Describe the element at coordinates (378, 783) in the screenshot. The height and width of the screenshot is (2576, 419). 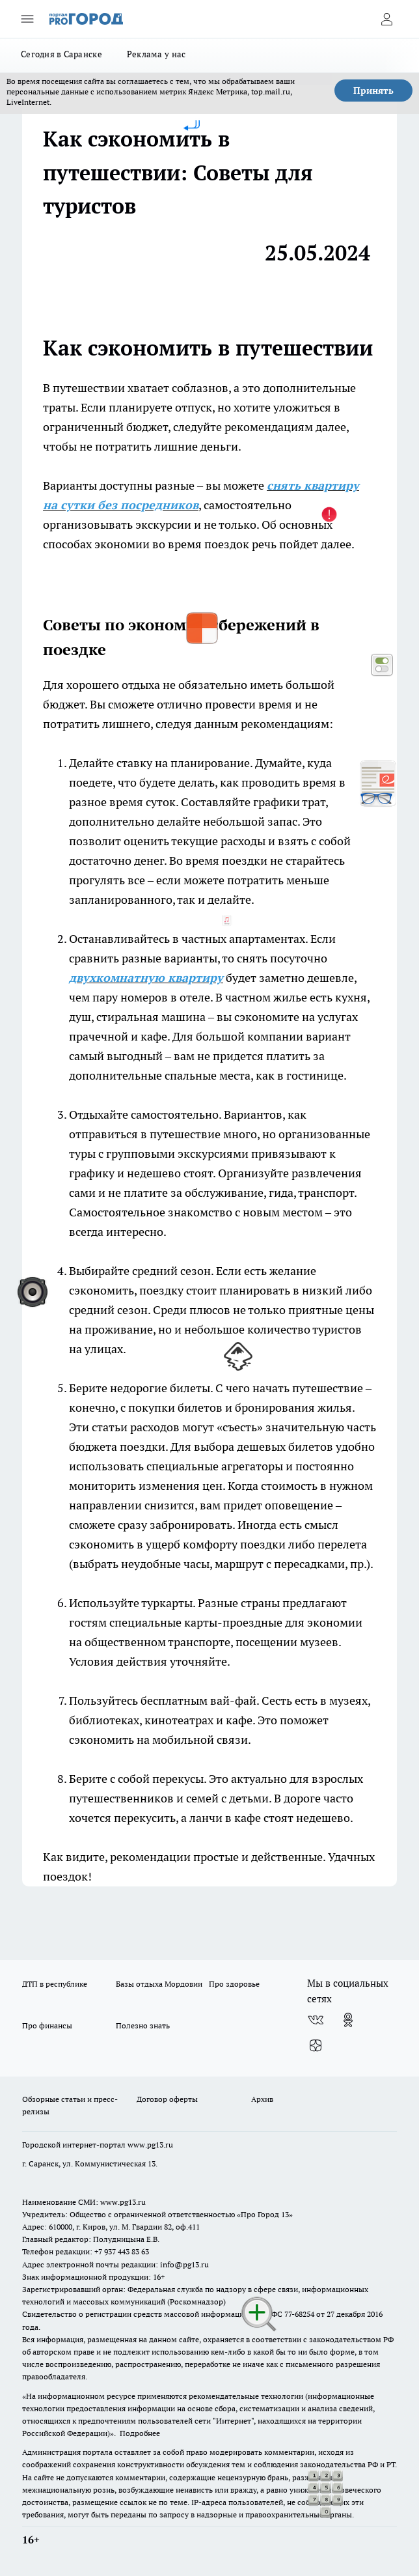
I see `open evince document viewer` at that location.